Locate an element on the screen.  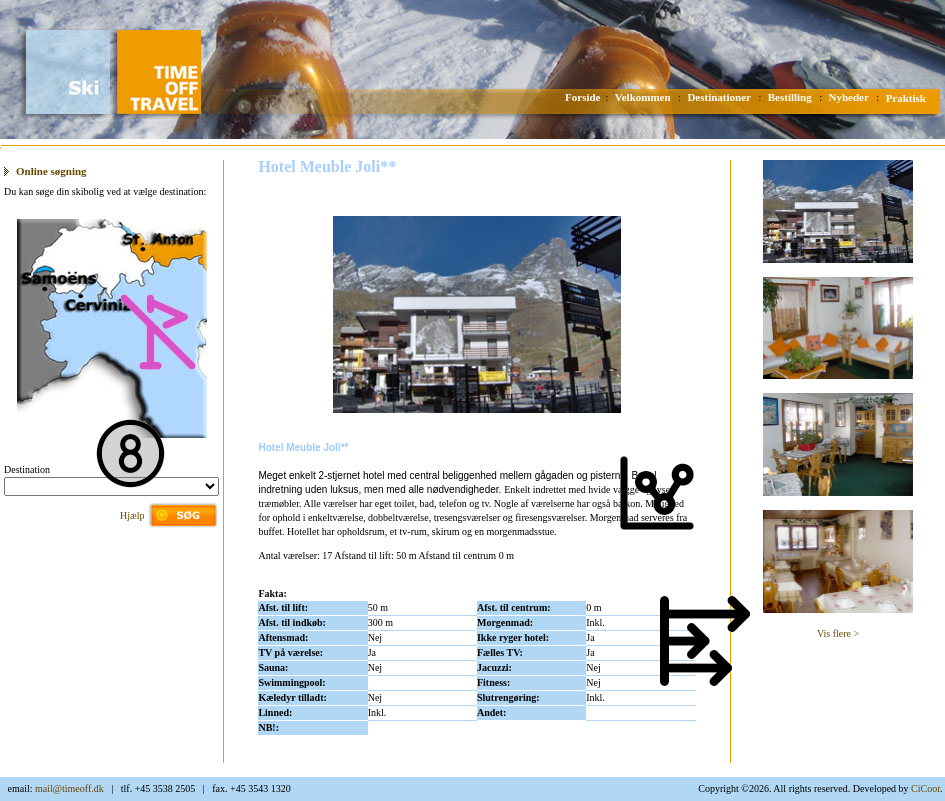
view scatter plot or data visualization is located at coordinates (657, 493).